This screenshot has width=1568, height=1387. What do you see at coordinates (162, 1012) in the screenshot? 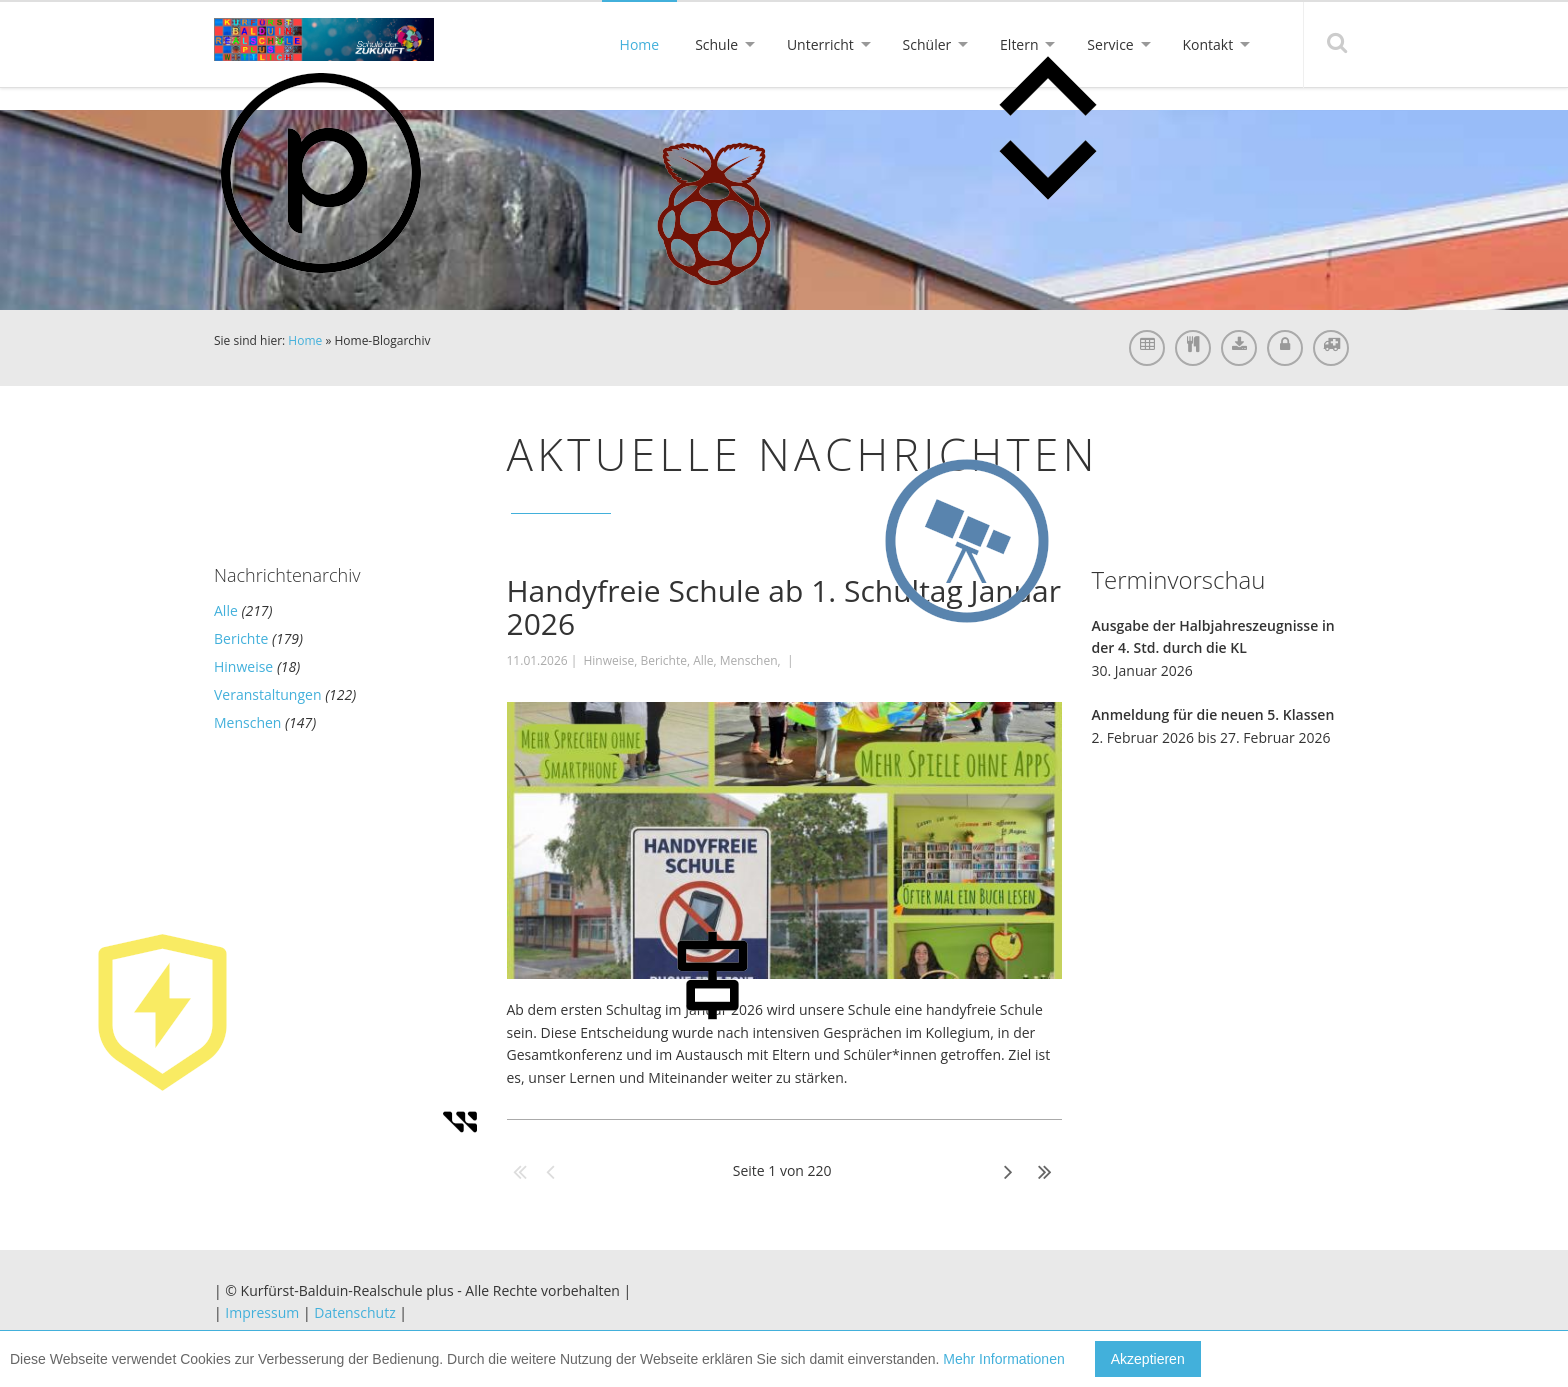
I see `enable fast security scan` at bounding box center [162, 1012].